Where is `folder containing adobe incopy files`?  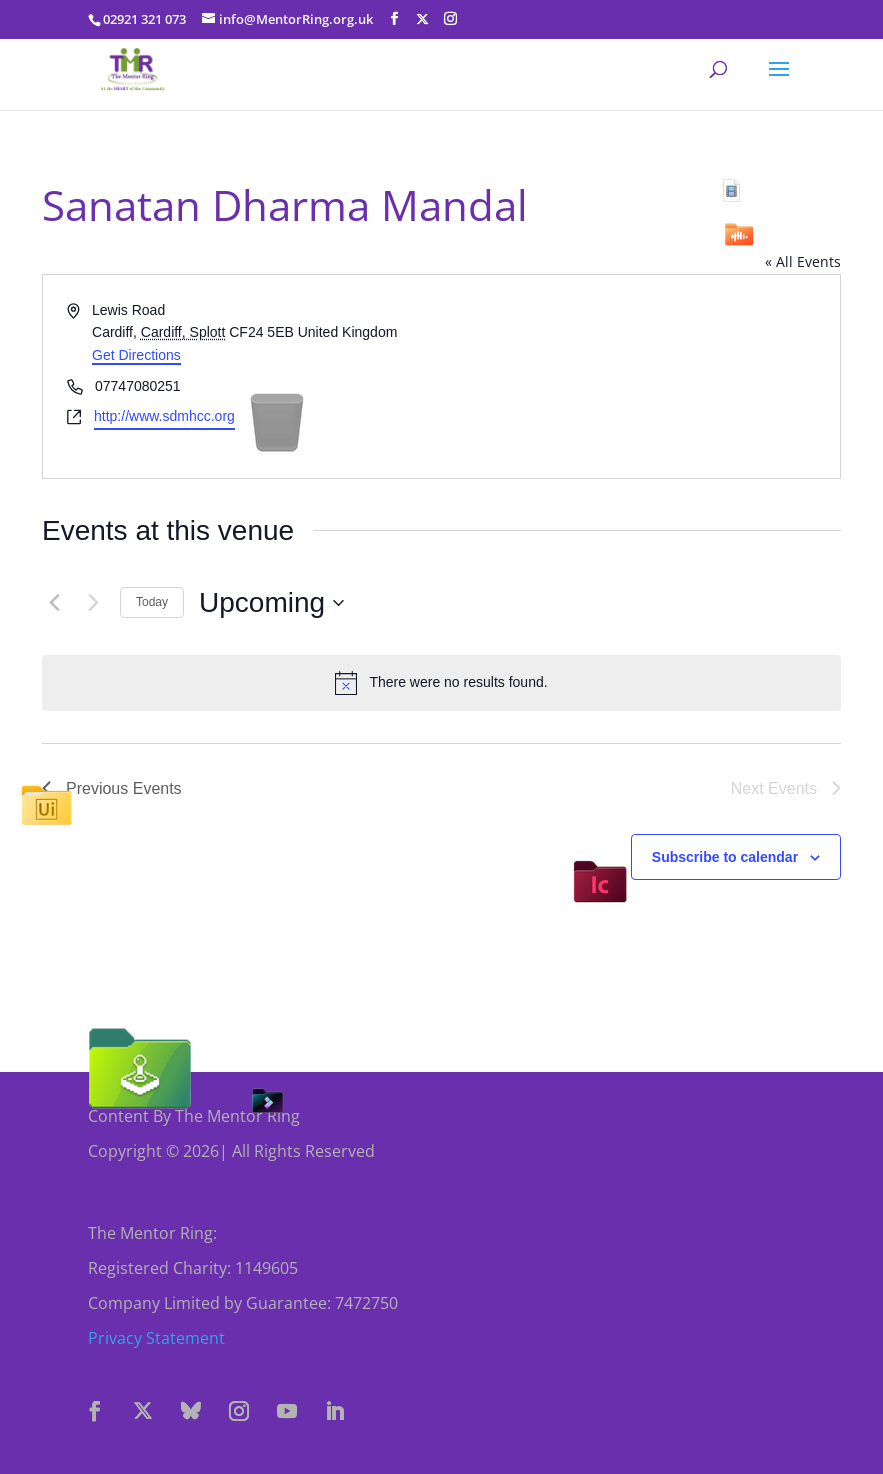 folder containing adobe incopy files is located at coordinates (600, 883).